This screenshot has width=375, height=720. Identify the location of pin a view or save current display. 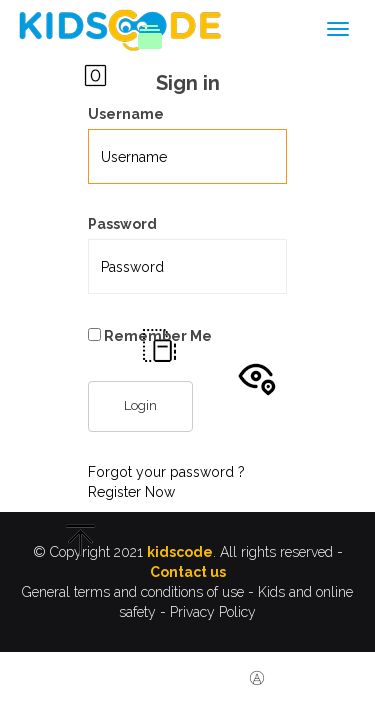
(256, 376).